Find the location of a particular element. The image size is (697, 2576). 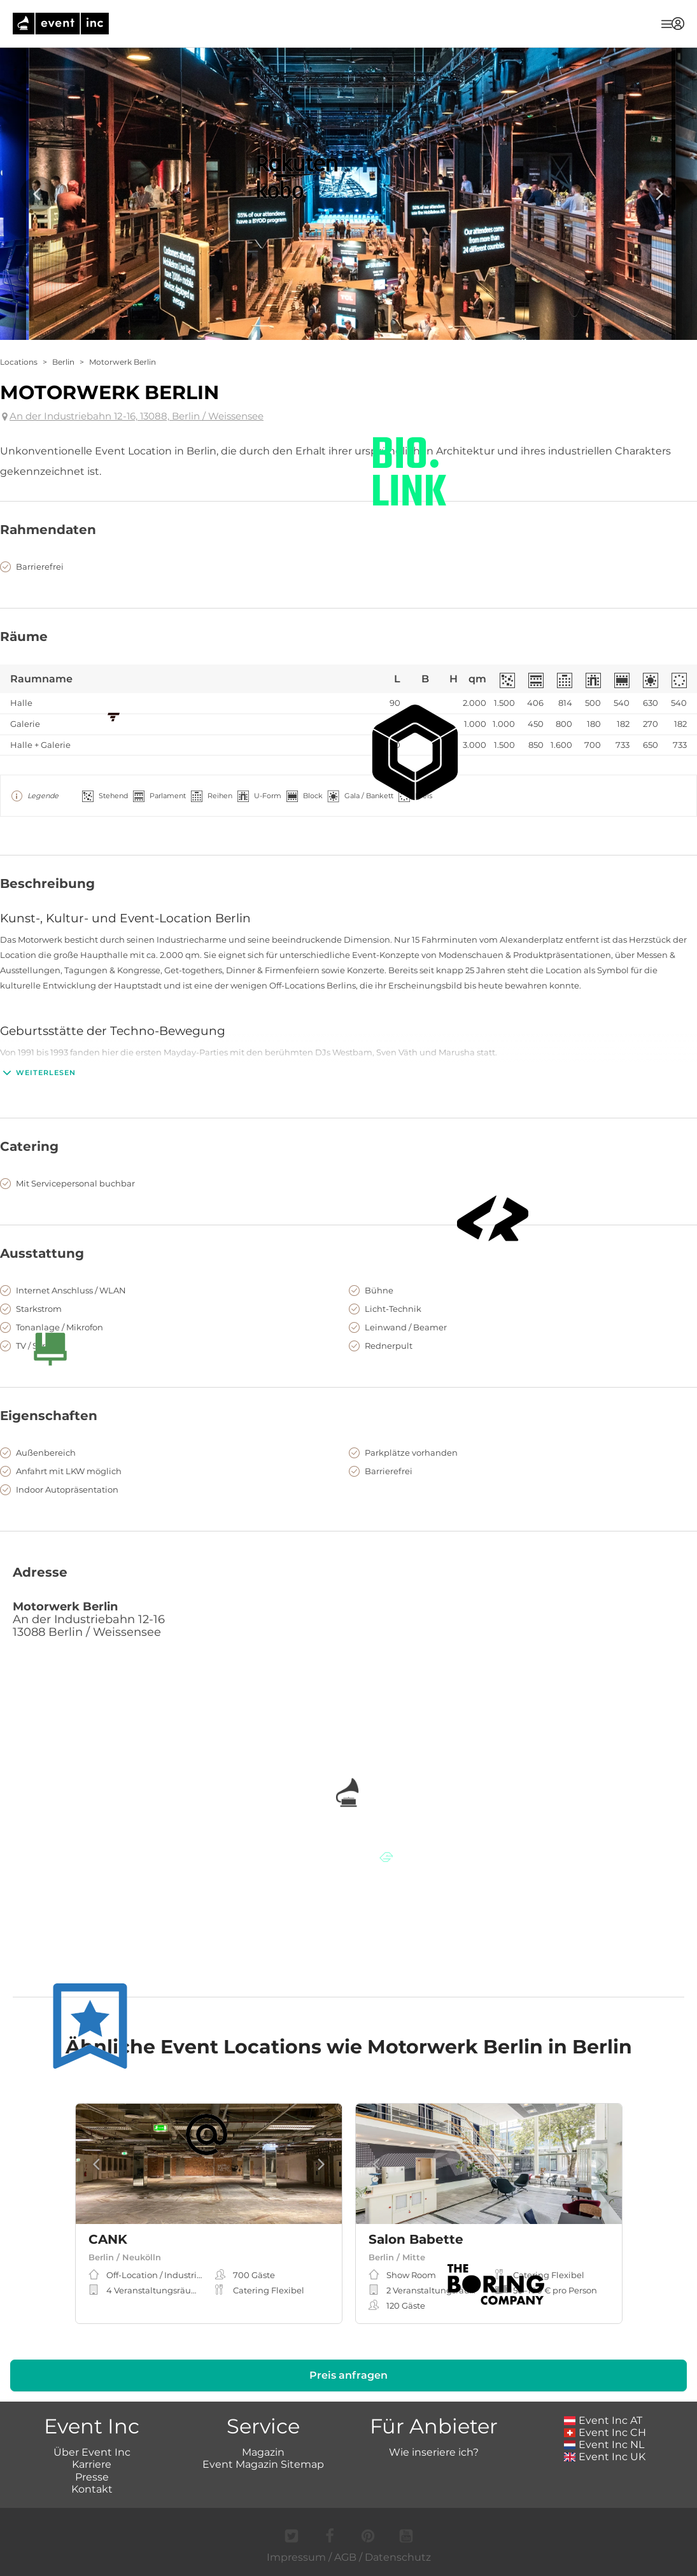

link to biolink profile is located at coordinates (409, 471).